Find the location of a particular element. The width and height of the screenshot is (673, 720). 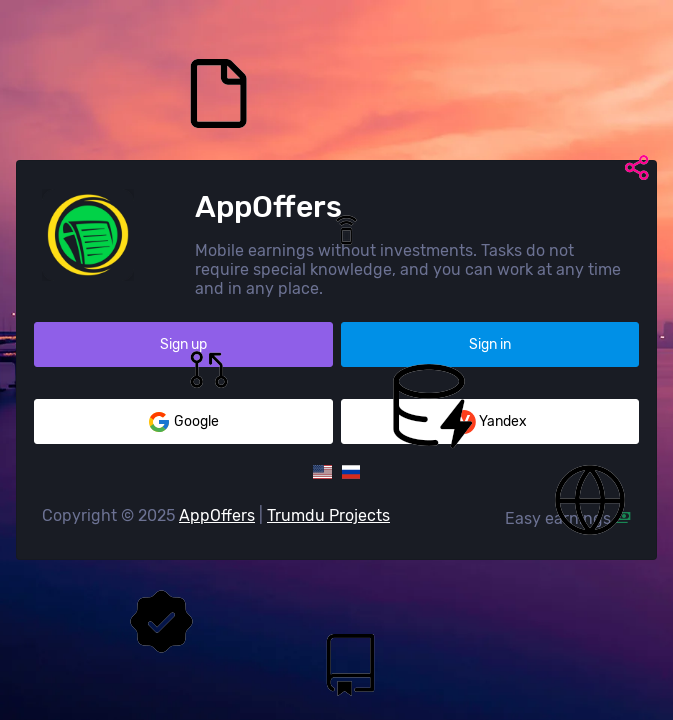

create a new pull request is located at coordinates (207, 369).